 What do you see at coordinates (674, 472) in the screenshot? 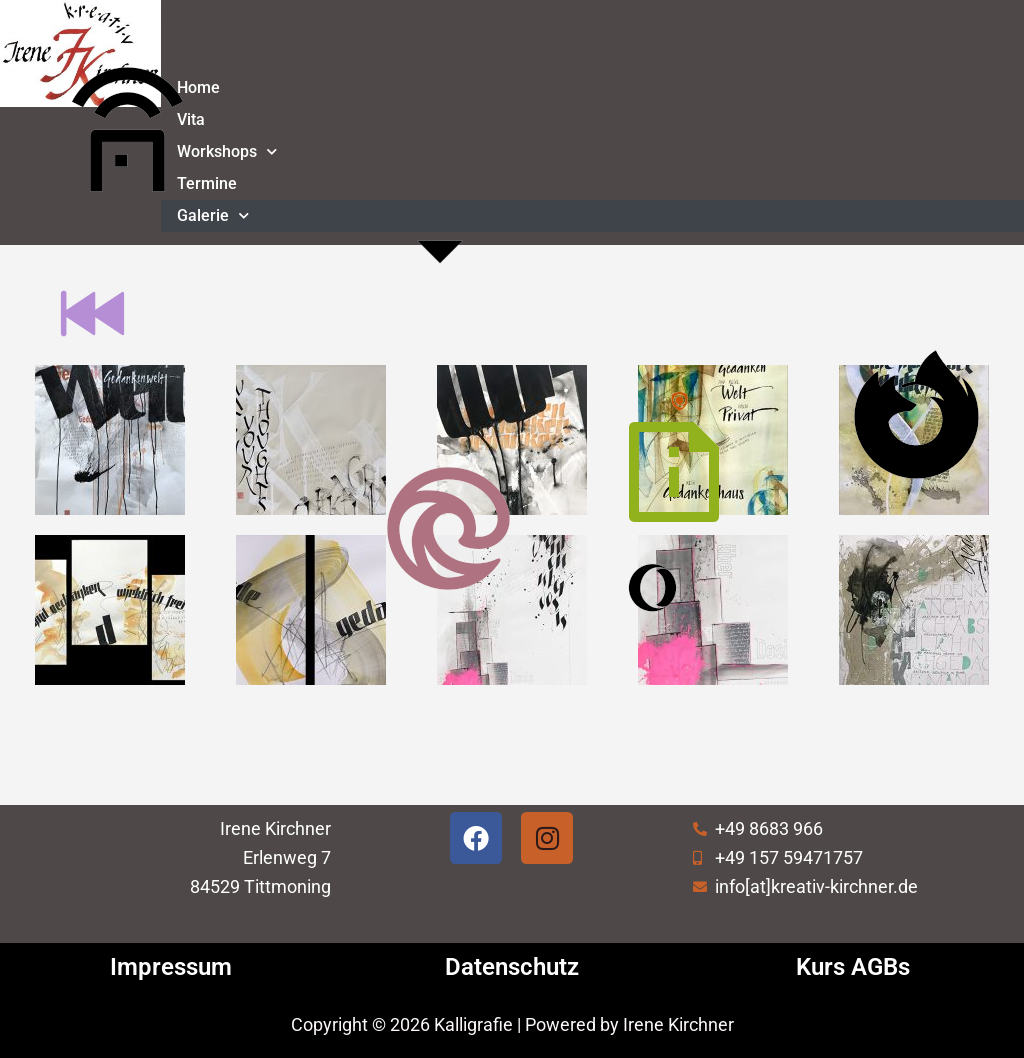
I see `view file details or properties` at bounding box center [674, 472].